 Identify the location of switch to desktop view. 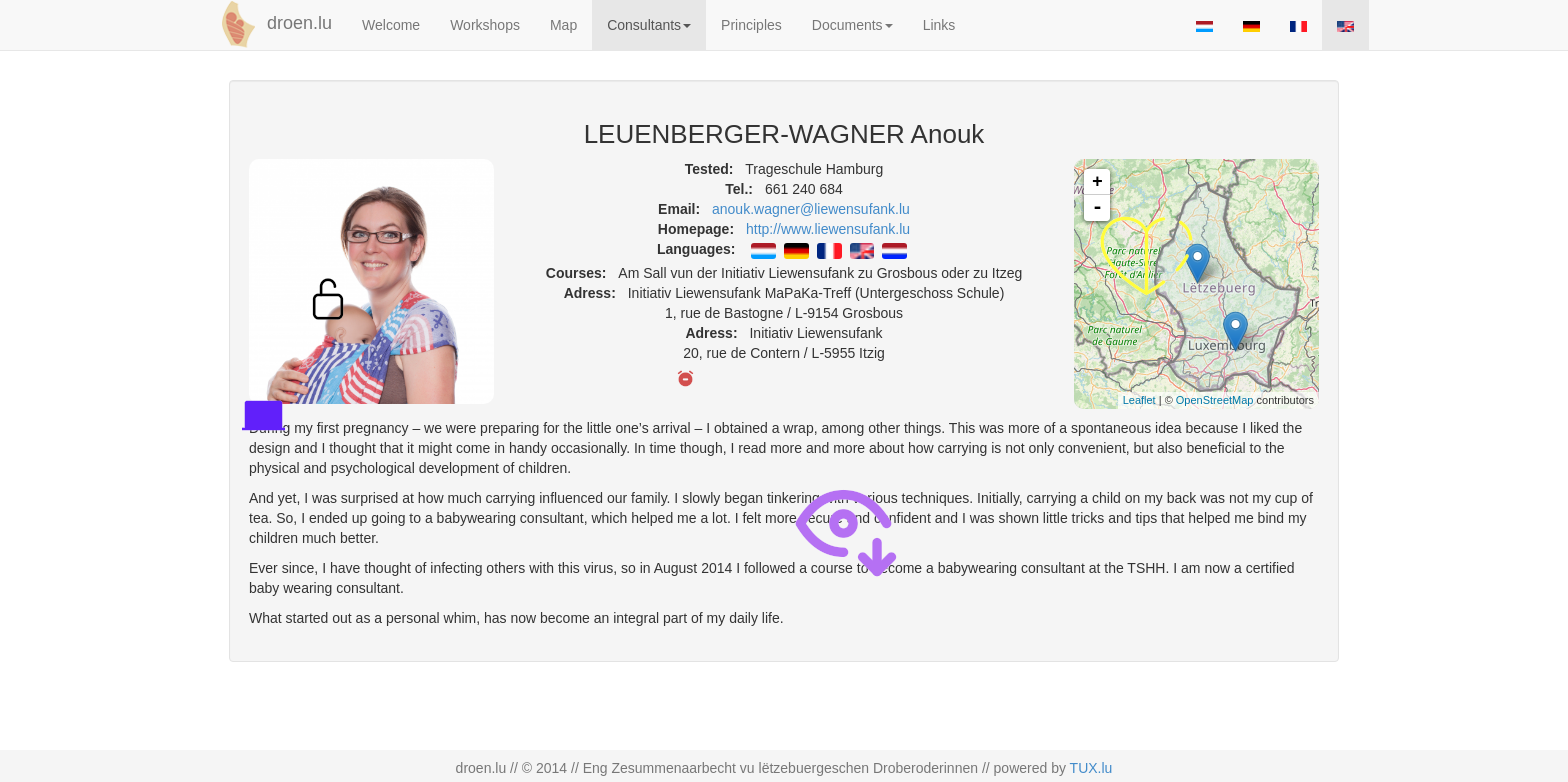
(263, 415).